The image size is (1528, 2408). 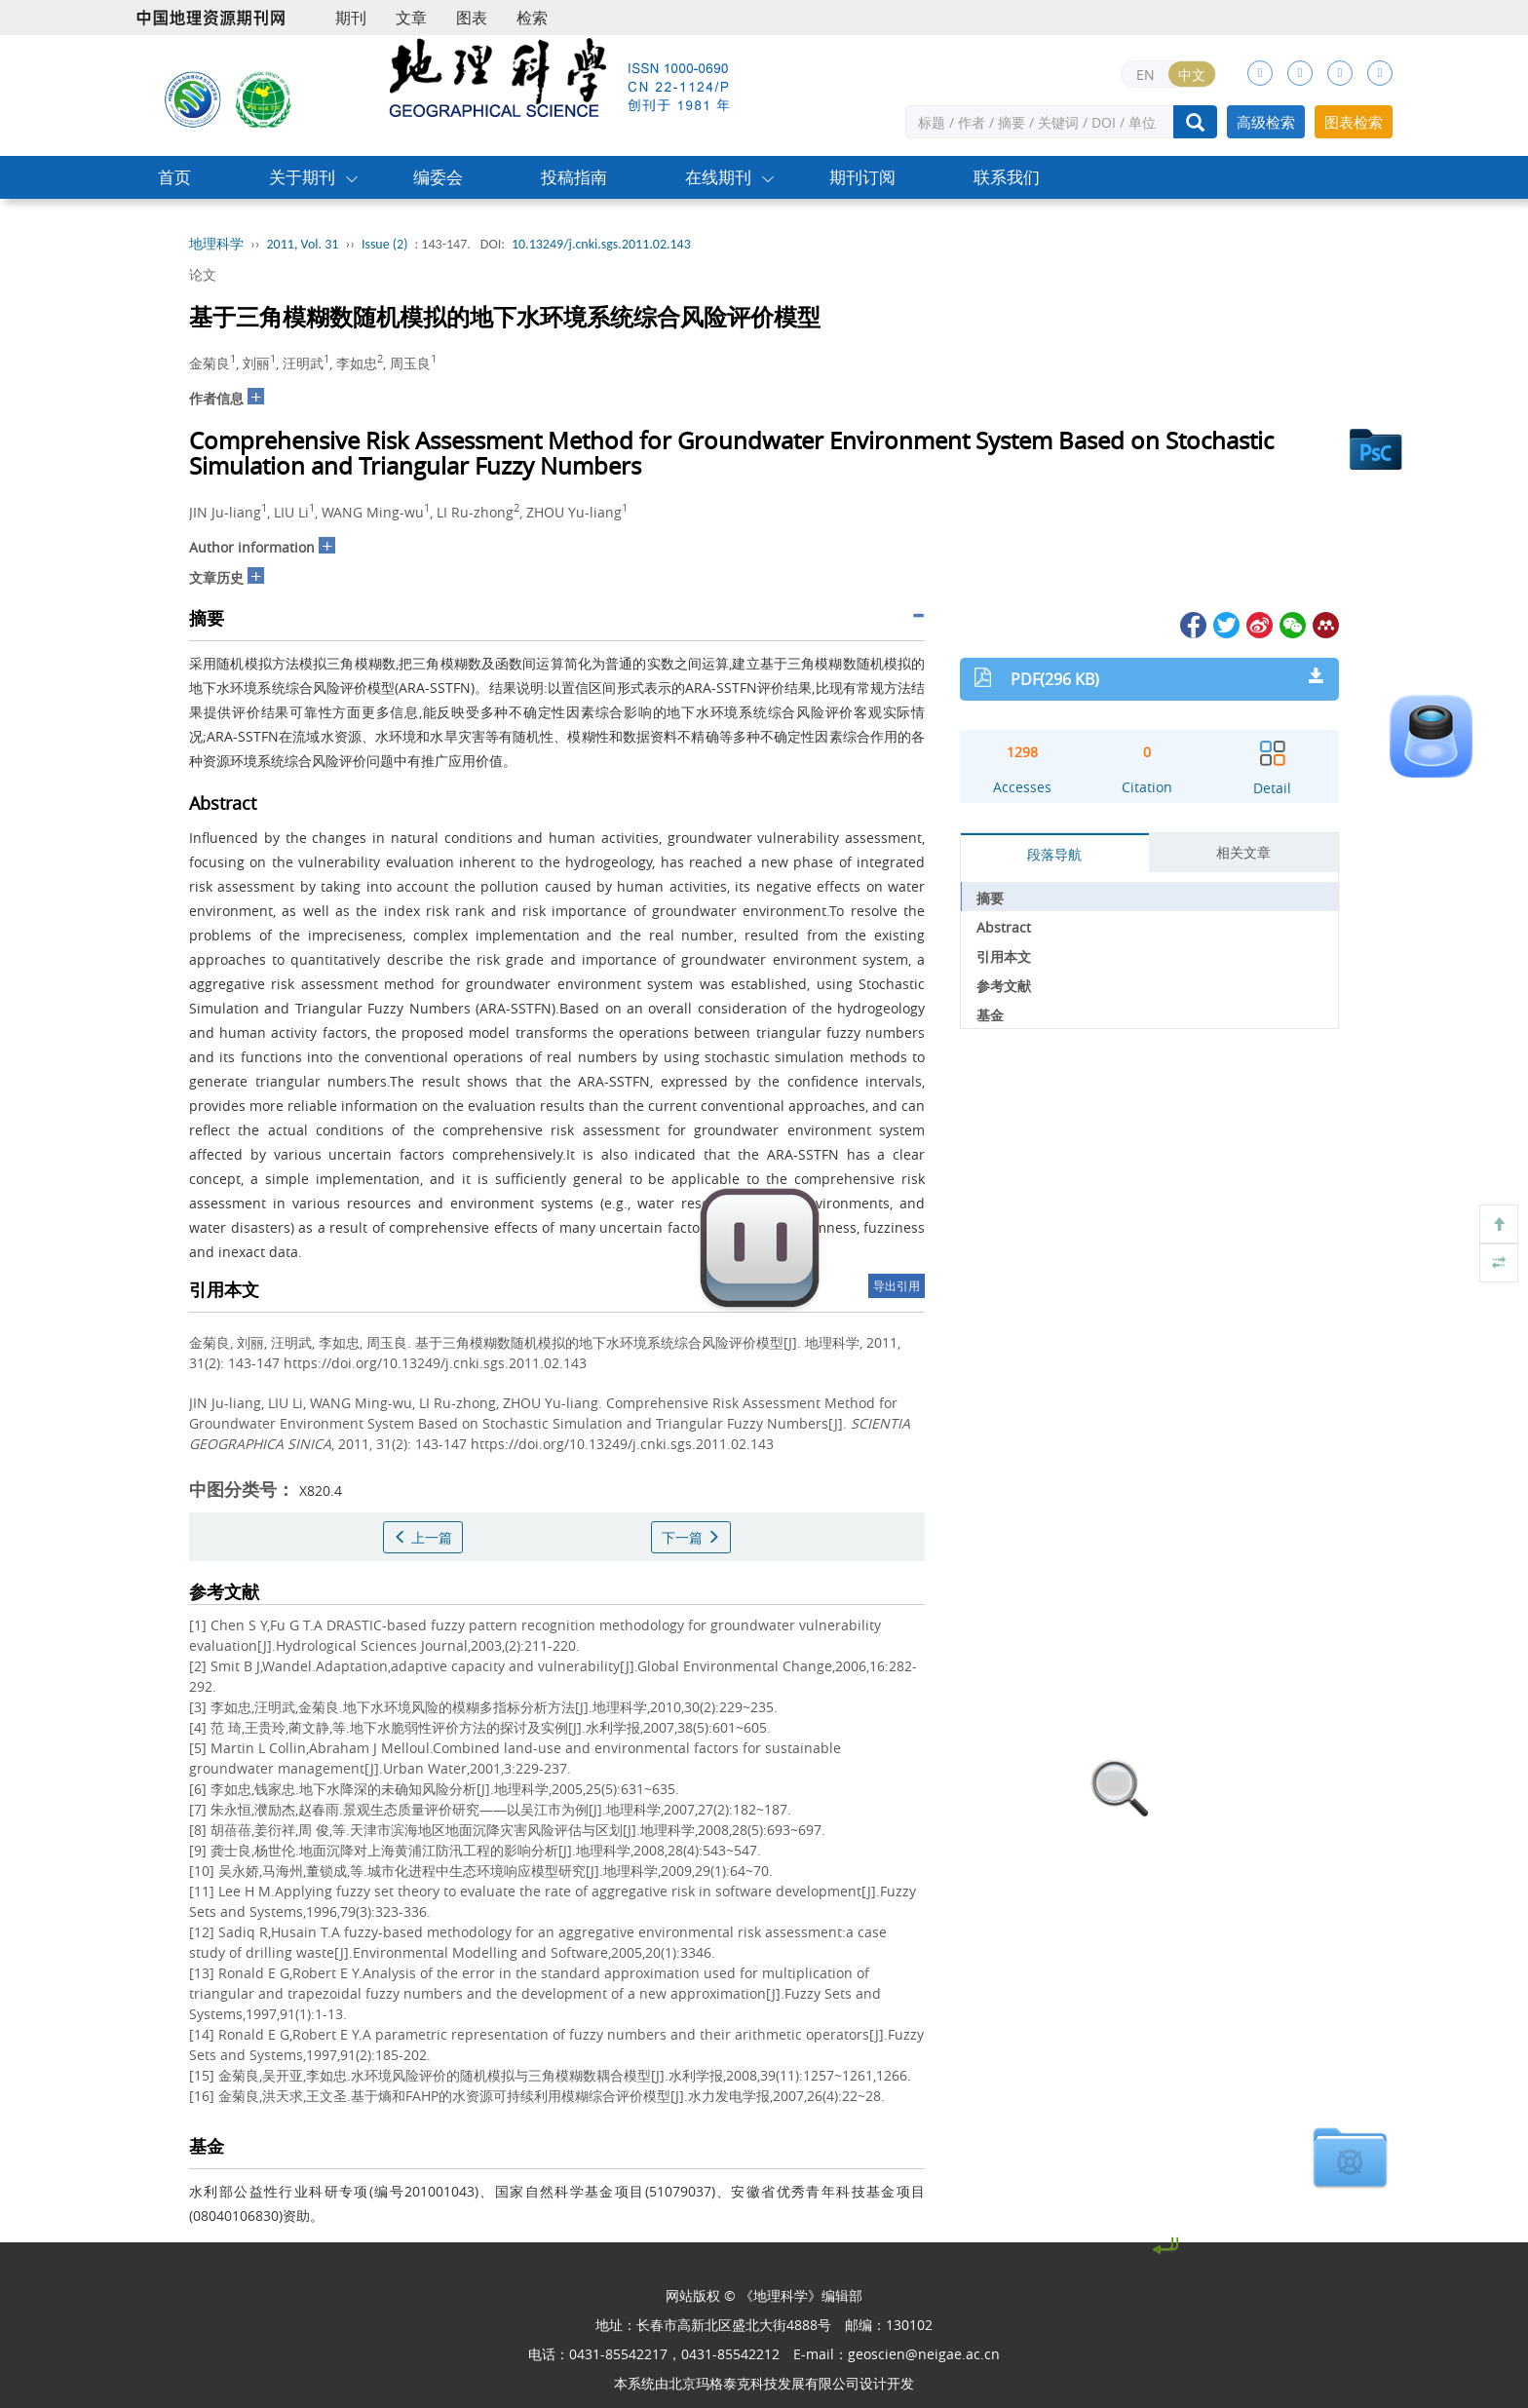 I want to click on open aseprite pixel art editor, so click(x=759, y=1247).